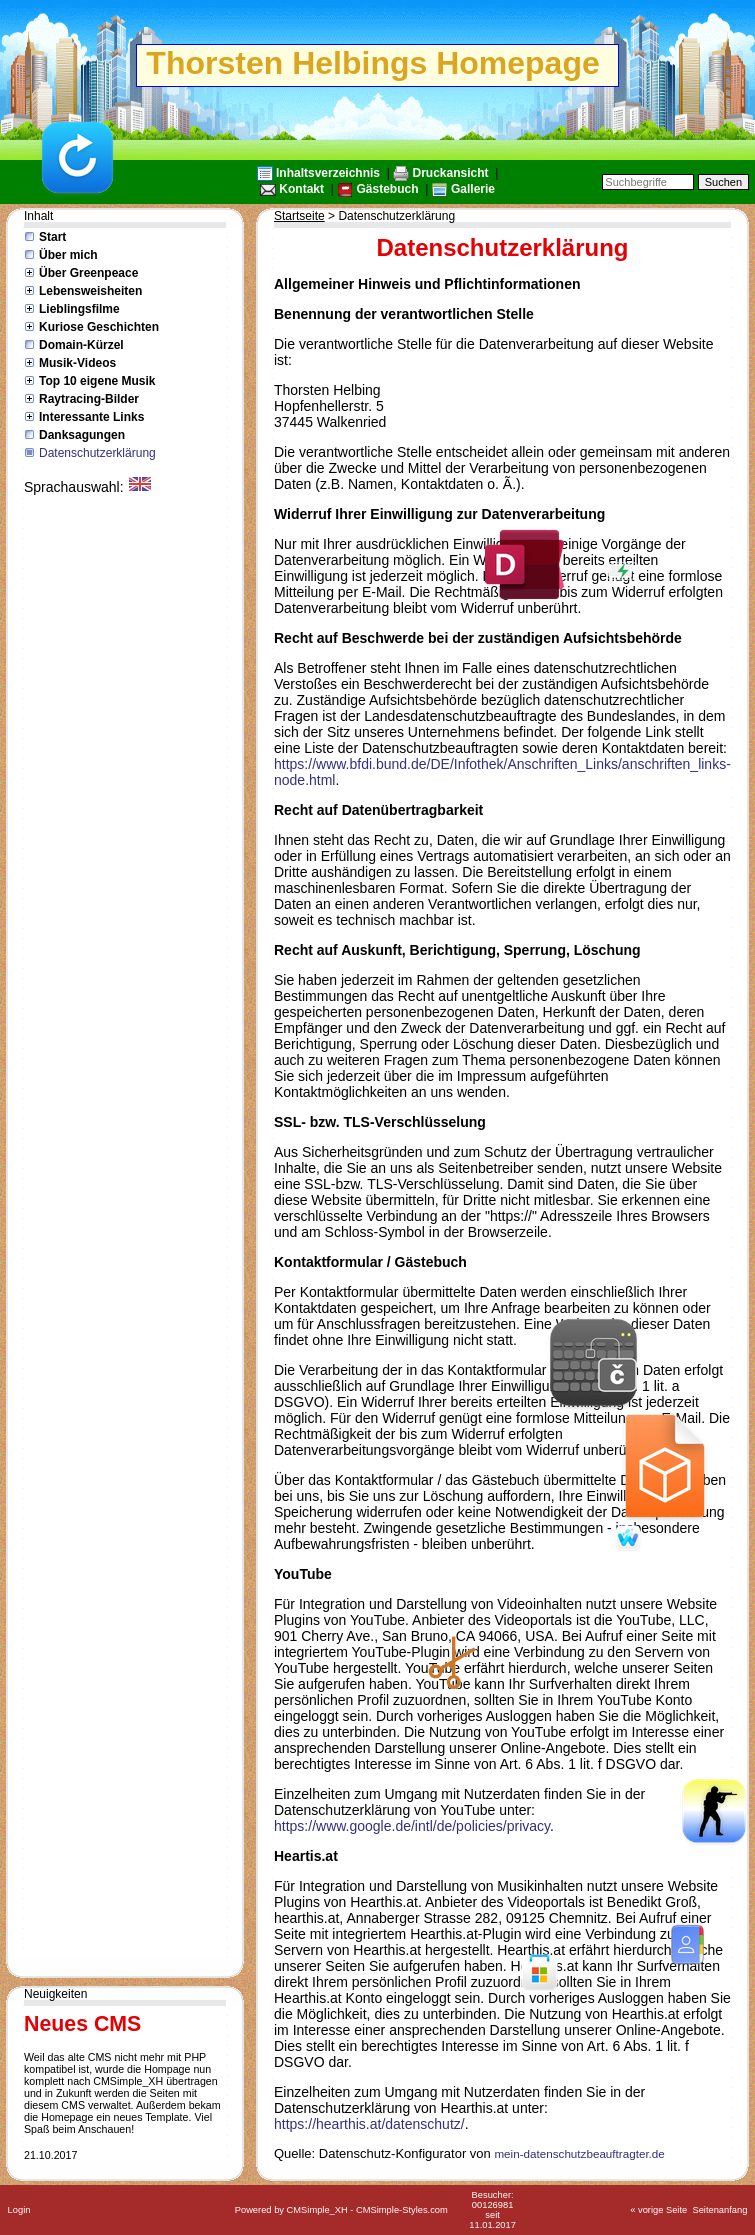  What do you see at coordinates (452, 1661) in the screenshot?
I see `open PDF Slicer to cut and rearrange PDF pages` at bounding box center [452, 1661].